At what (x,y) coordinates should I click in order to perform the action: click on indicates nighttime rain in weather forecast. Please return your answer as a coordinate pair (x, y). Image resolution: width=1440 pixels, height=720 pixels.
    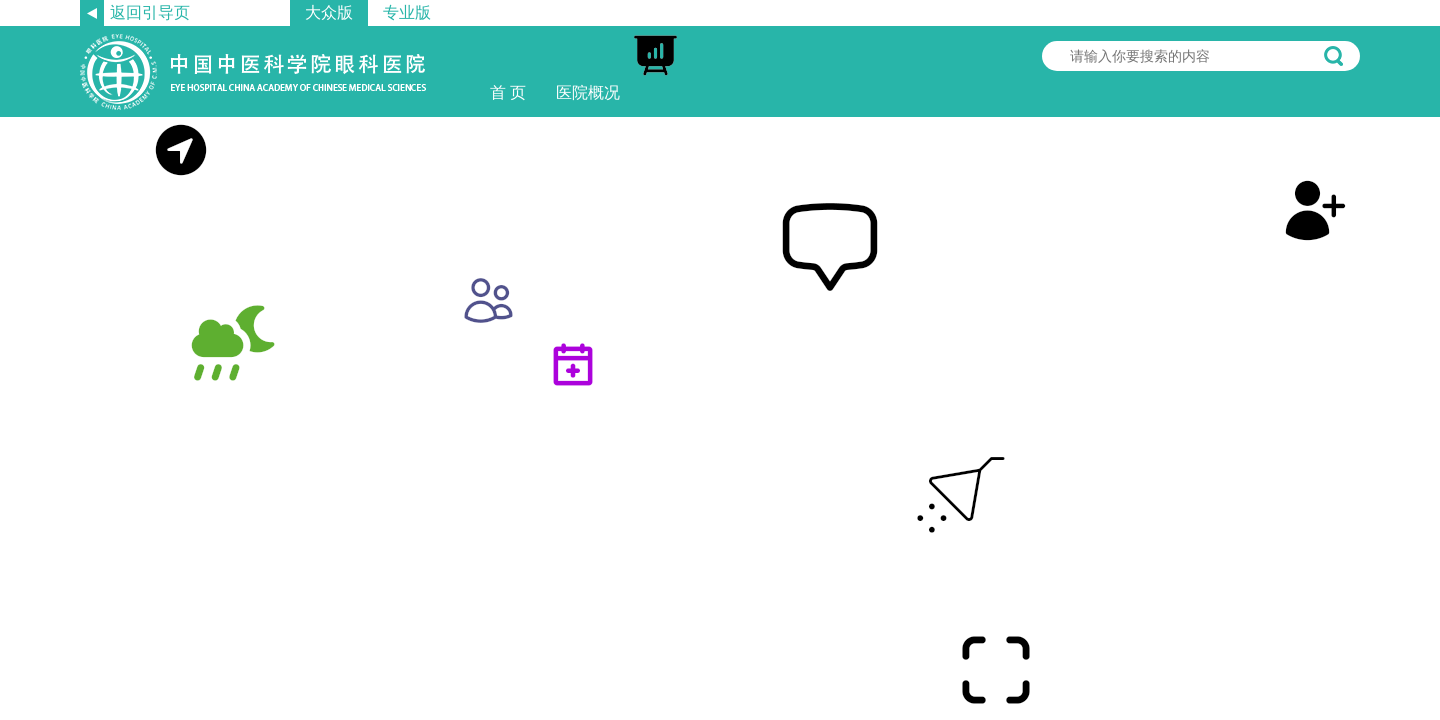
    Looking at the image, I should click on (234, 343).